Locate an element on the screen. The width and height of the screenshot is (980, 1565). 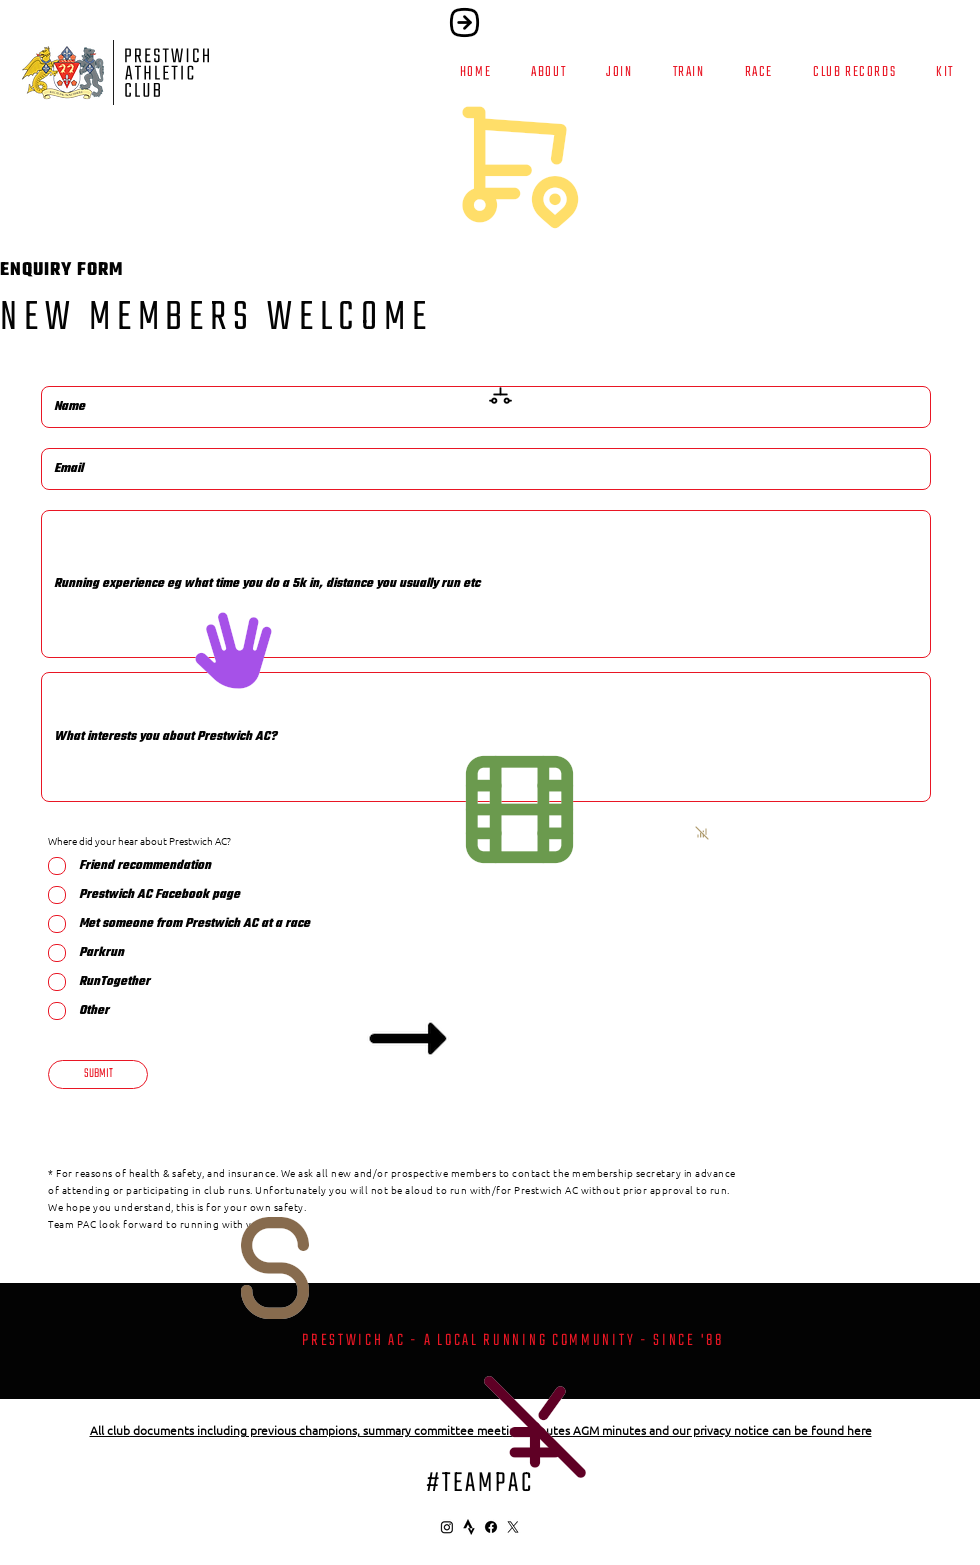
indicates yen currency is unavailable is located at coordinates (535, 1427).